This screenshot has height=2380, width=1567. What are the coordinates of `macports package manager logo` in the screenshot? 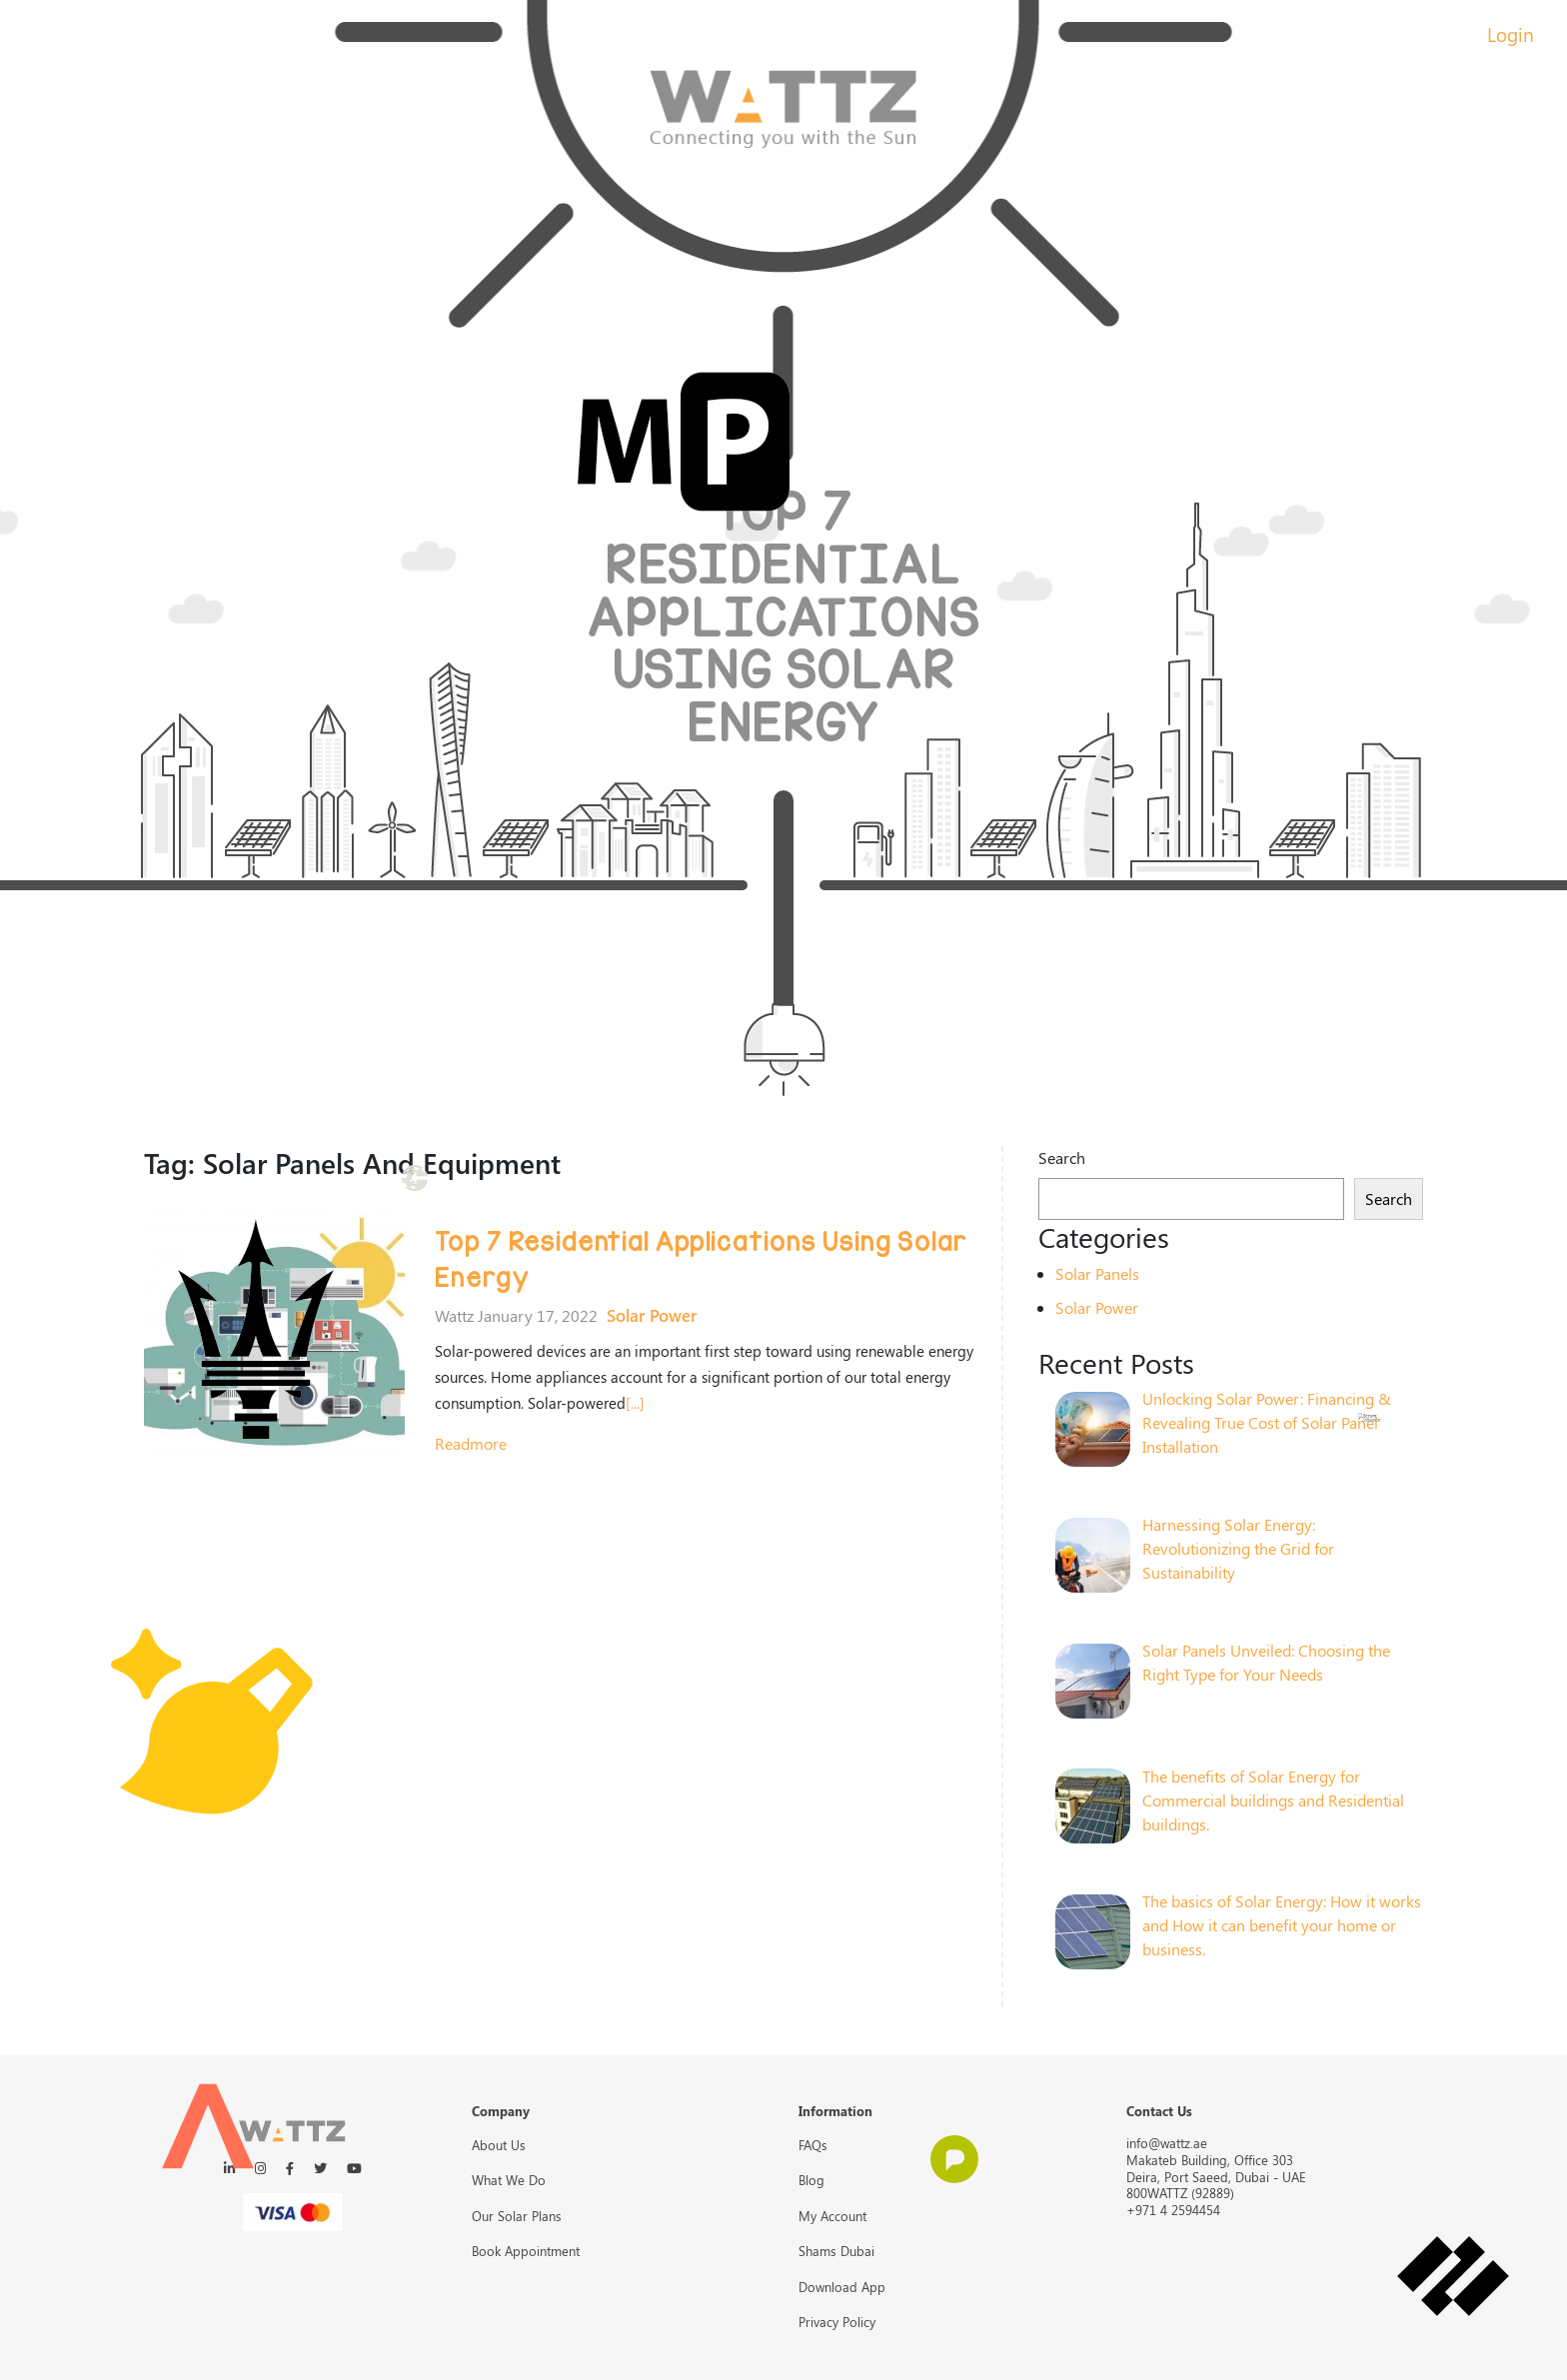 It's located at (684, 442).